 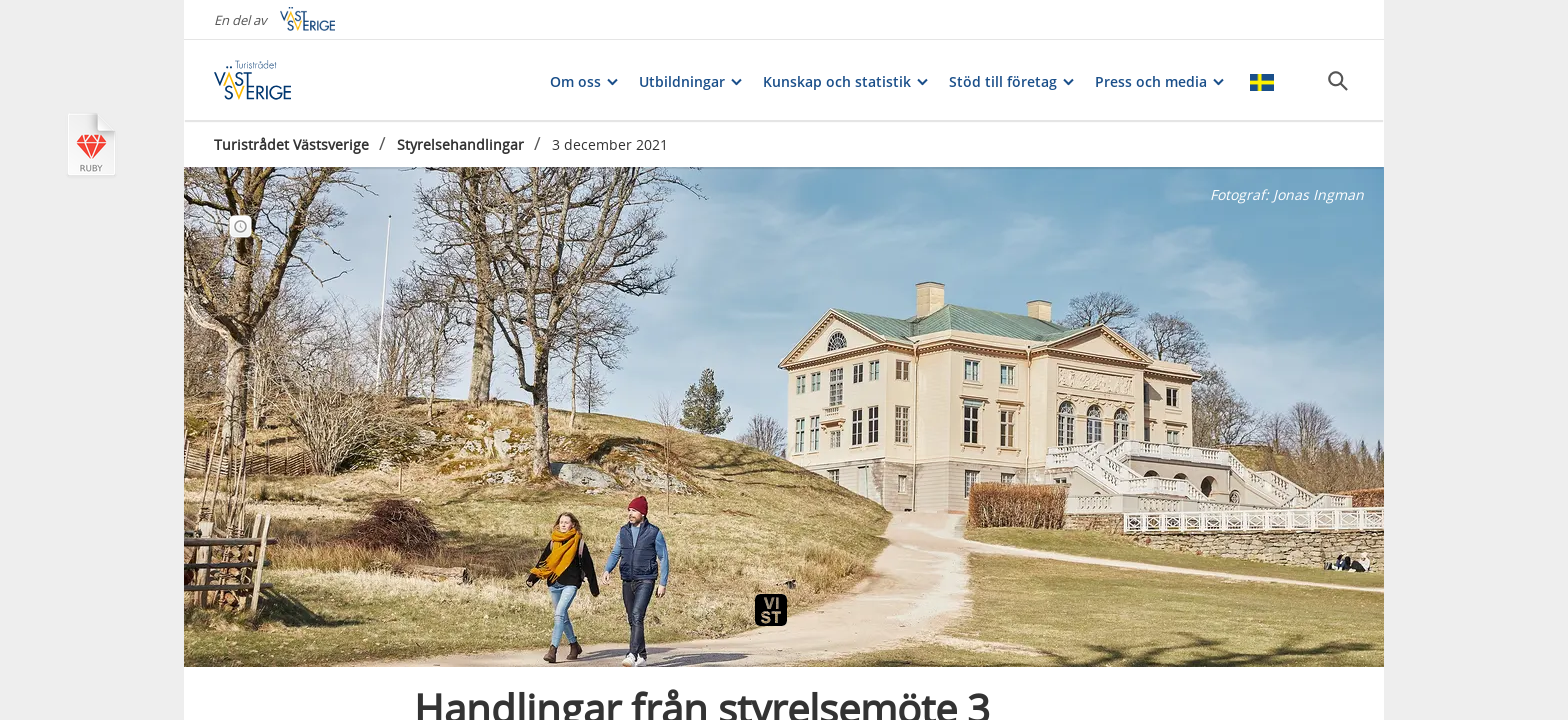 I want to click on vietnamese input method - simple telex keyboard, so click(x=771, y=610).